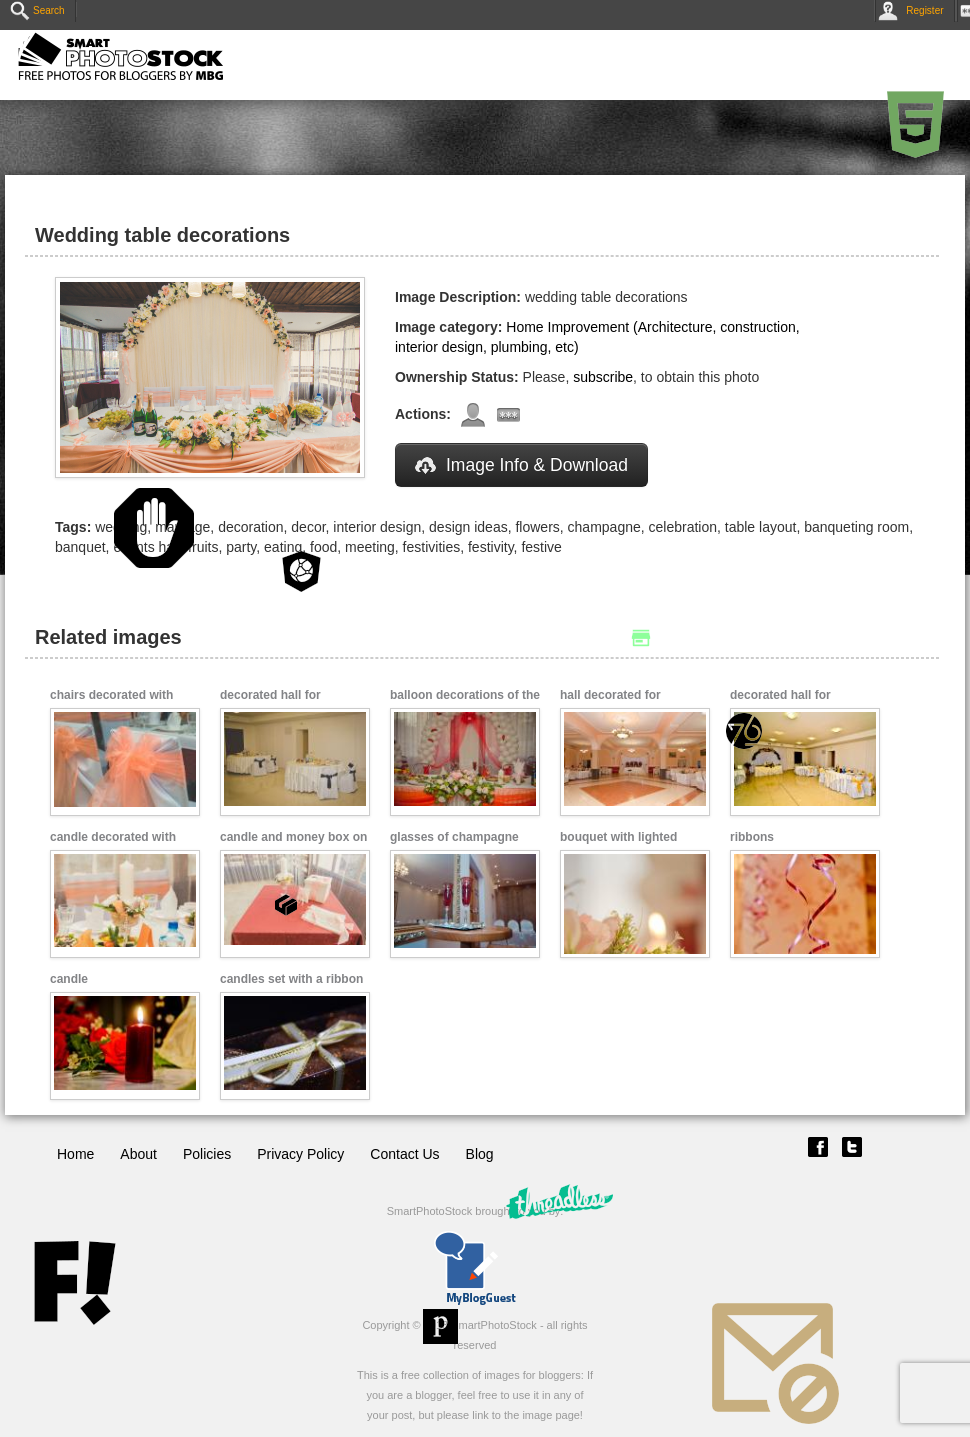 The width and height of the screenshot is (970, 1437). What do you see at coordinates (744, 731) in the screenshot?
I see `visit system76 website or support` at bounding box center [744, 731].